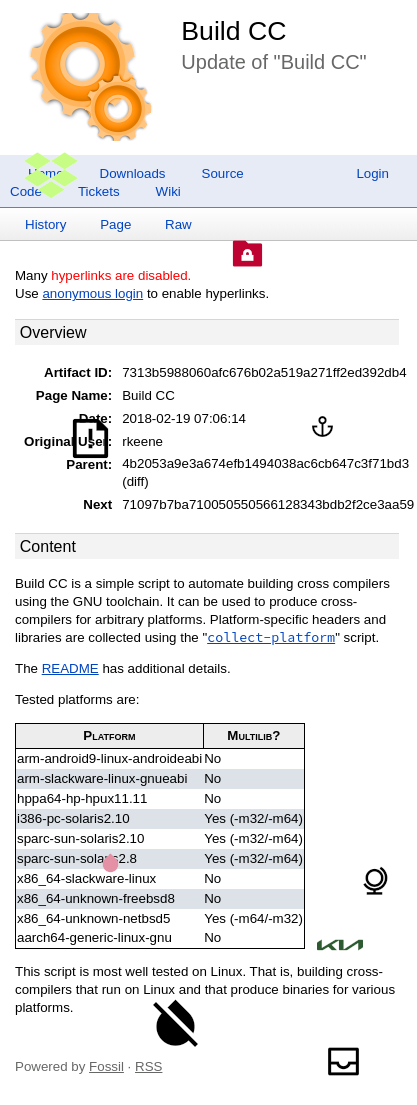  What do you see at coordinates (90, 438) in the screenshot?
I see `indicates a file with an error or issue` at bounding box center [90, 438].